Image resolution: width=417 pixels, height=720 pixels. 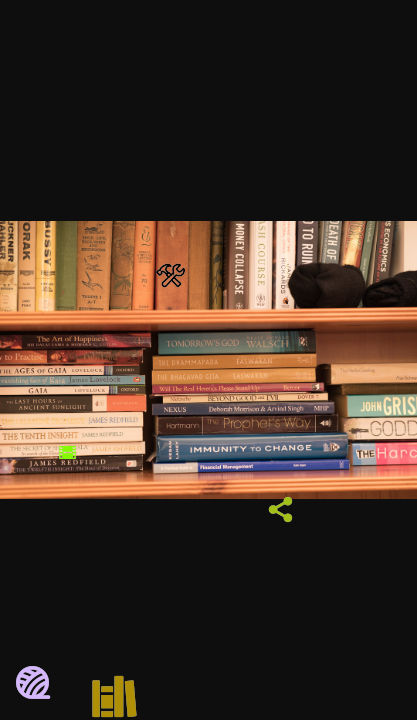 I want to click on share content to social media, so click(x=280, y=509).